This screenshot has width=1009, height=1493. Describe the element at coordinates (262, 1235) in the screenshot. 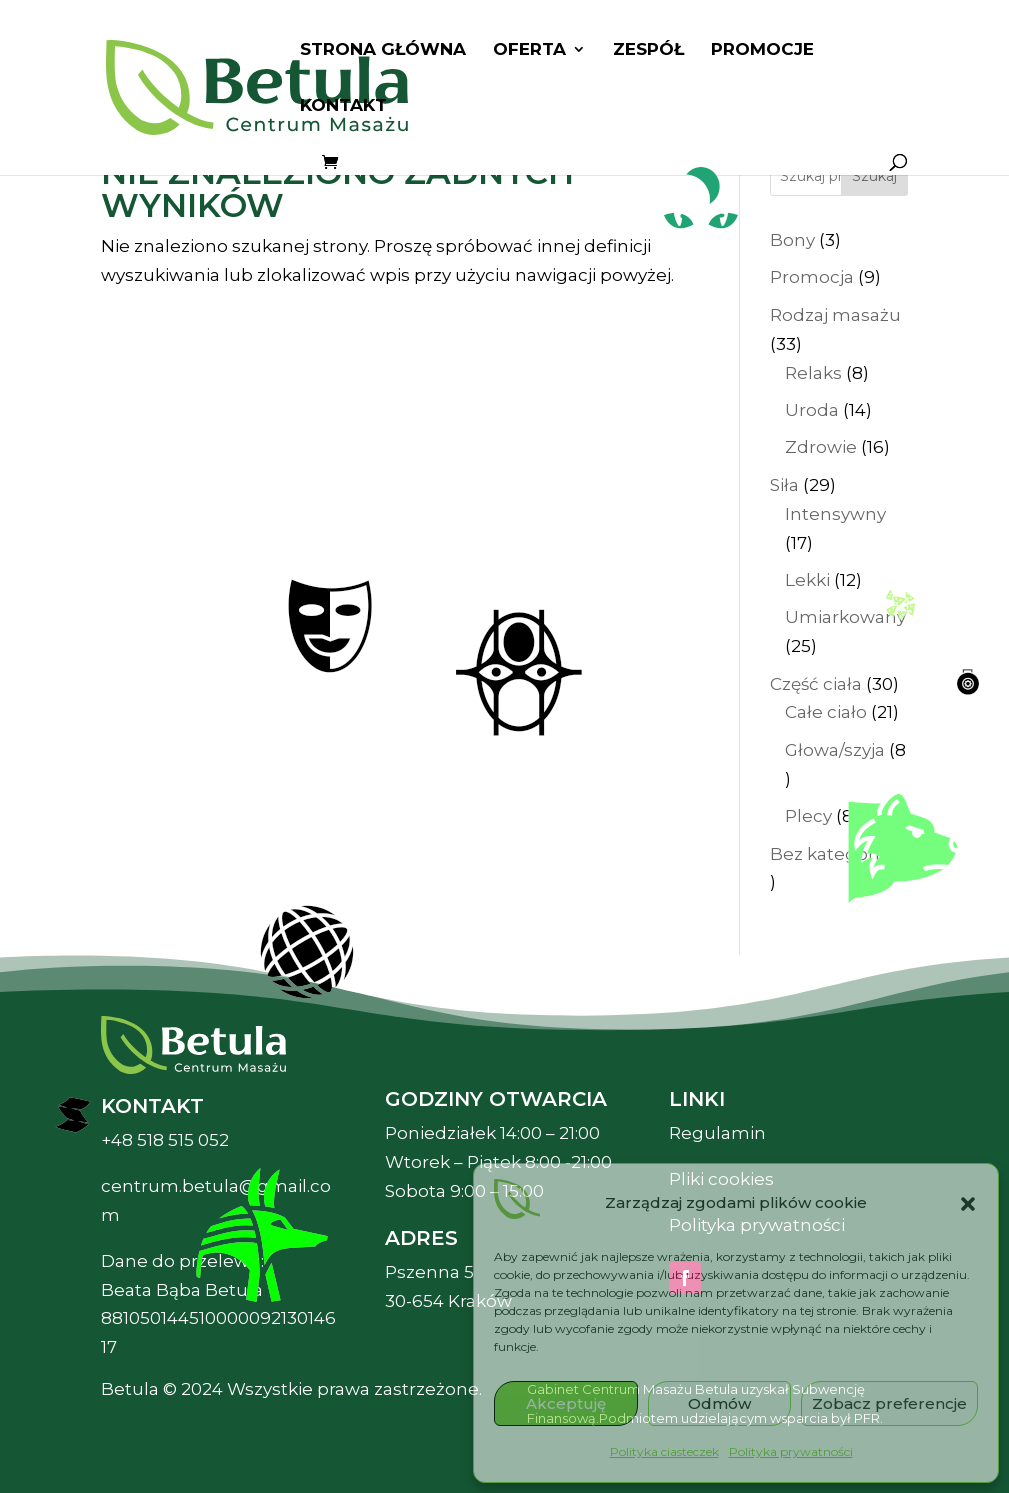

I see `select anubis character or deity` at that location.